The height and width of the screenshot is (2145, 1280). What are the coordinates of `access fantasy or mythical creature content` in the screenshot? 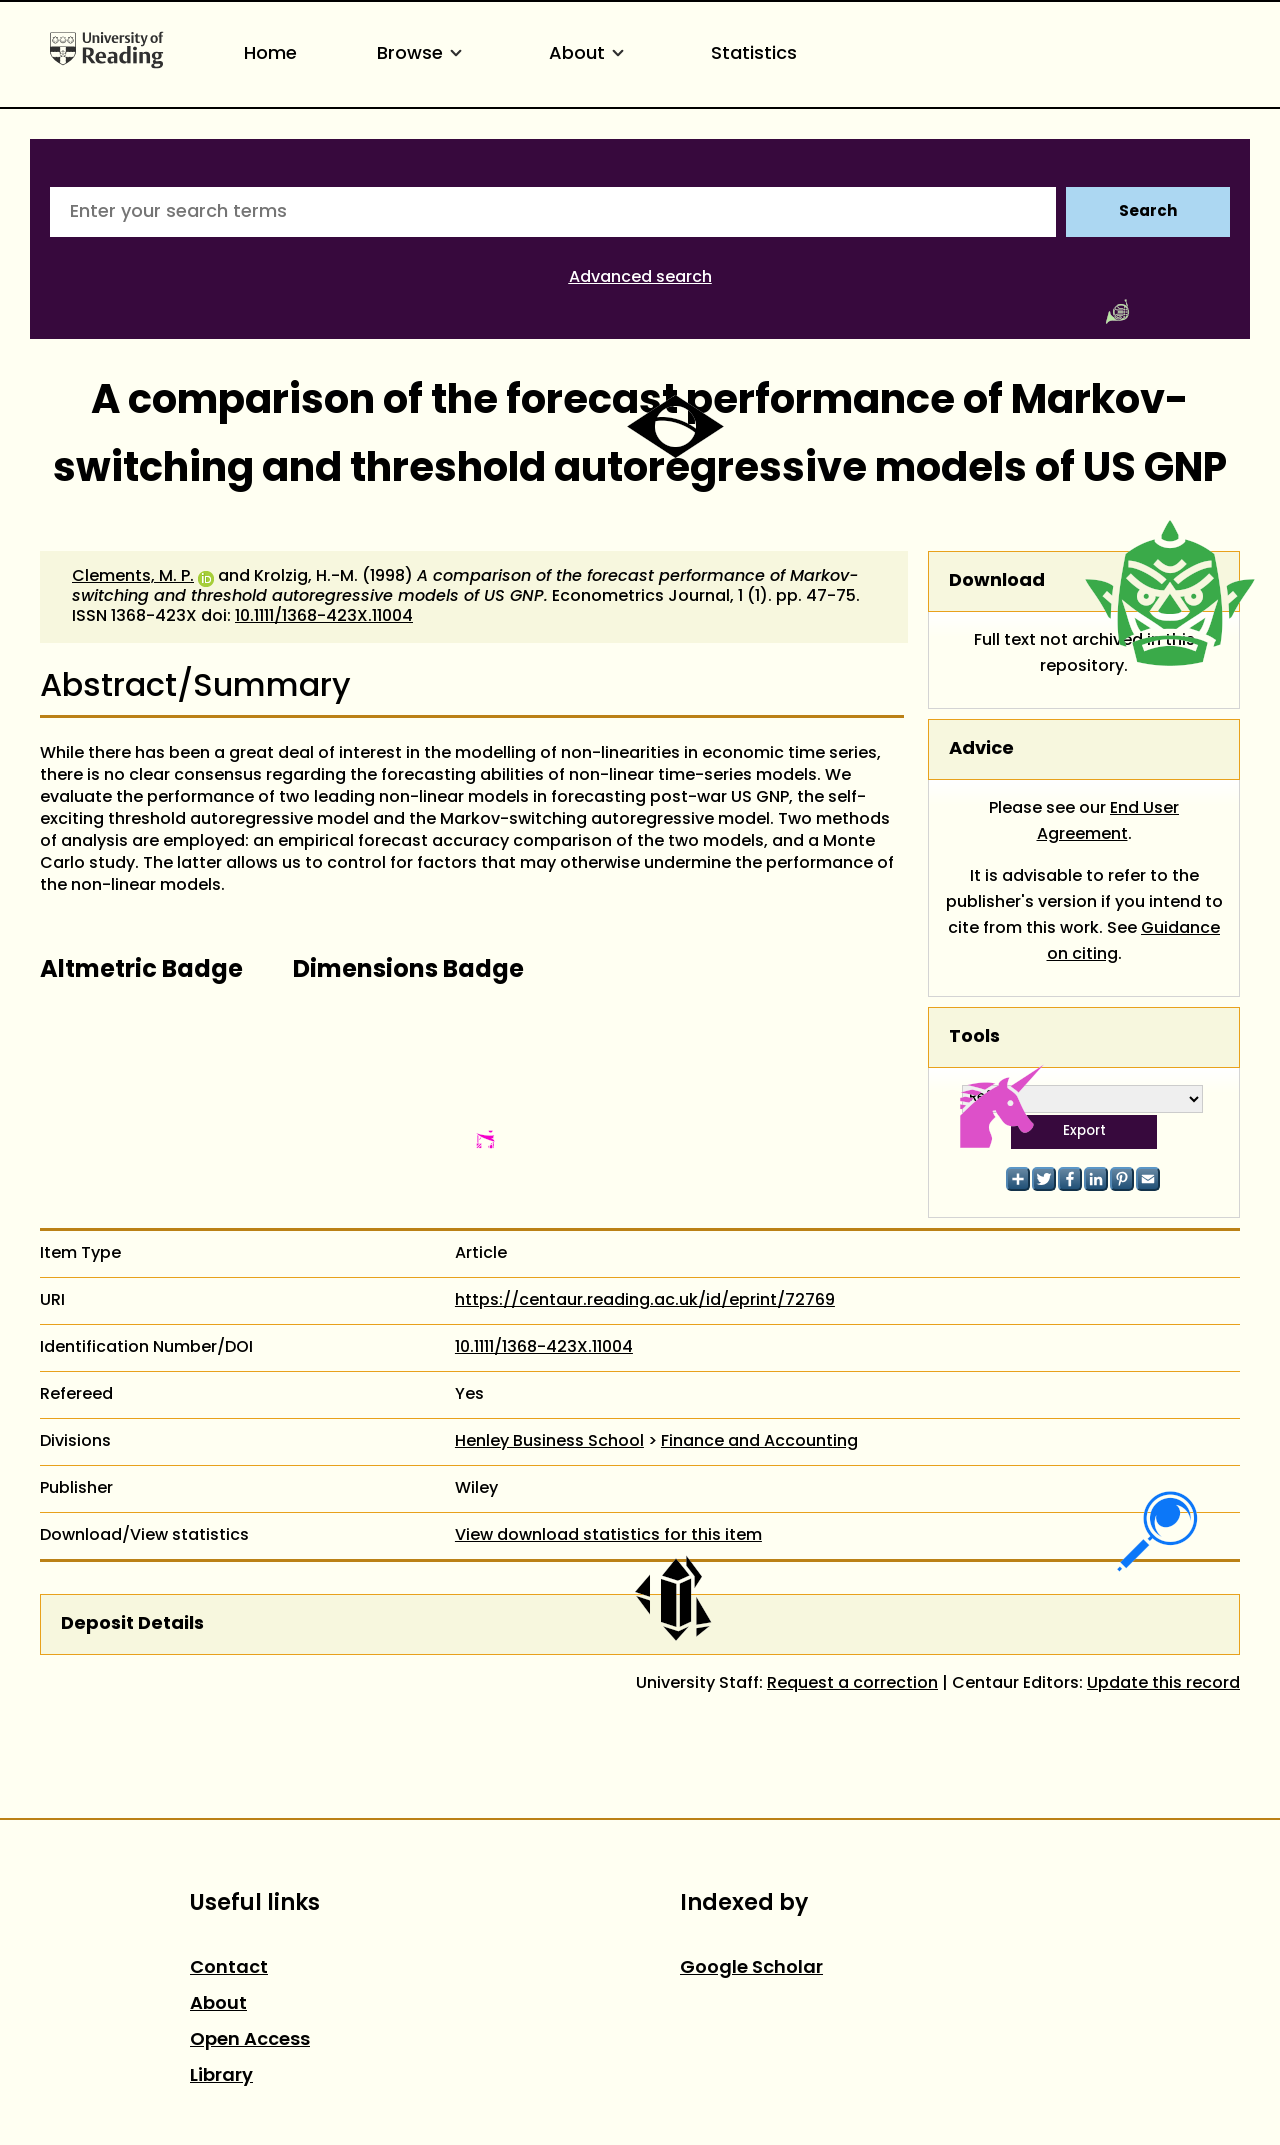 It's located at (1002, 1106).